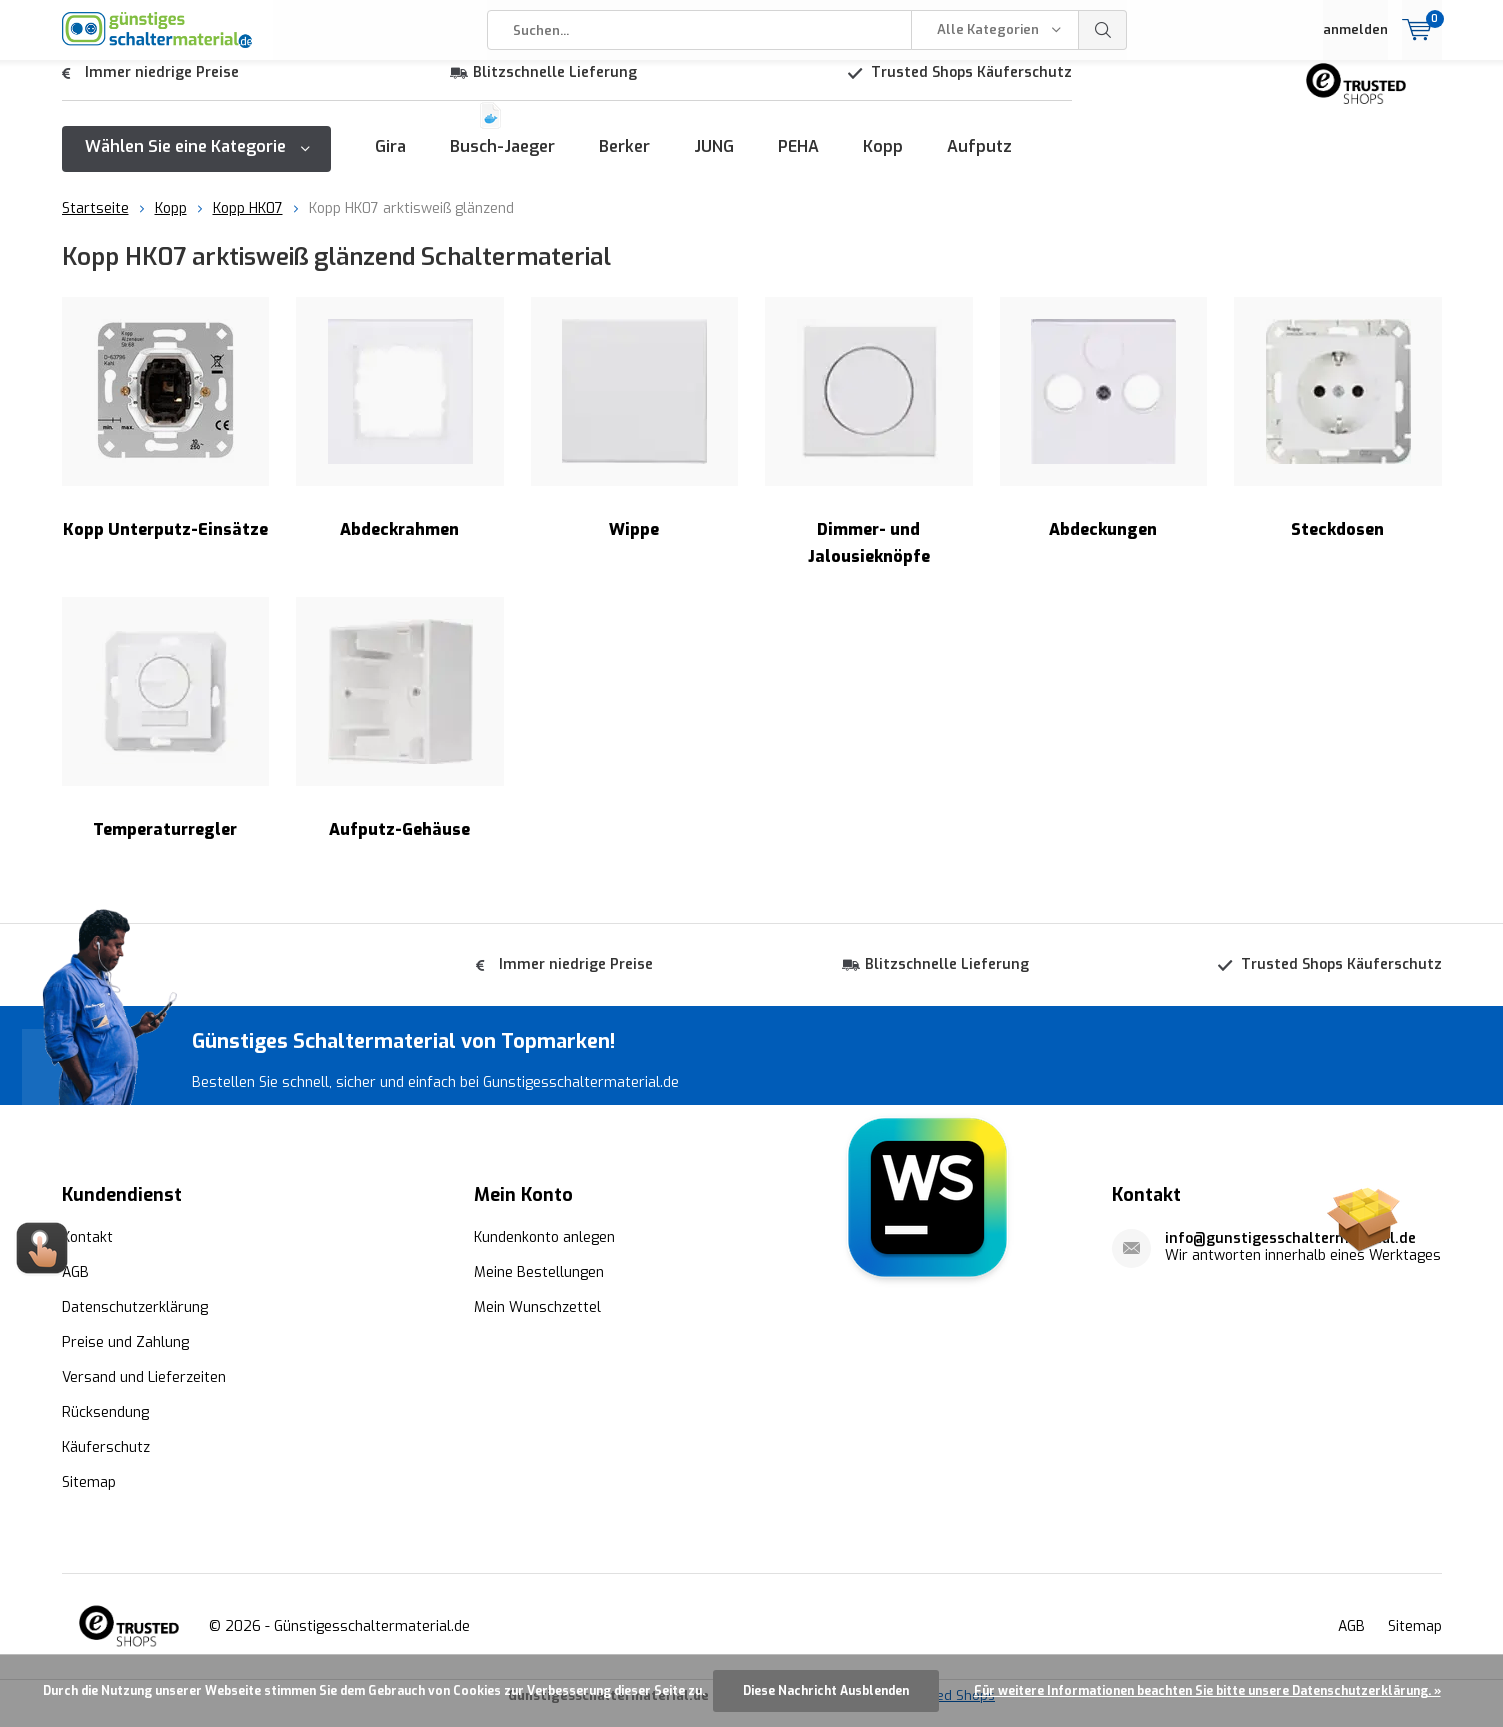 The width and height of the screenshot is (1503, 1727). What do you see at coordinates (1364, 1218) in the screenshot?
I see `install a software package bundle` at bounding box center [1364, 1218].